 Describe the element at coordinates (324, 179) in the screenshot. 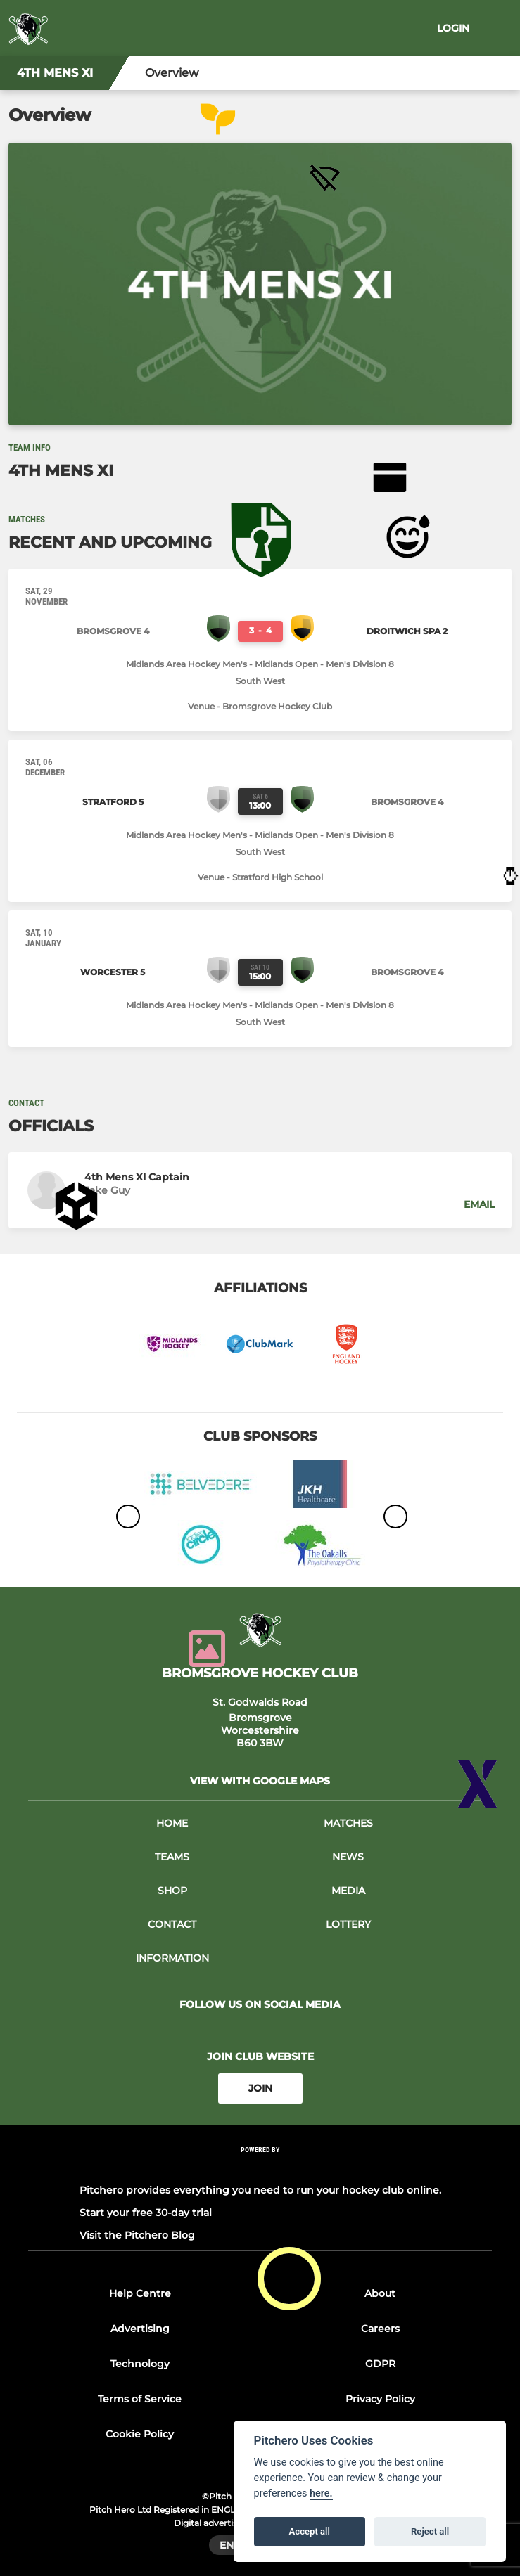

I see `indicates wifi is disabled or disconnected` at that location.